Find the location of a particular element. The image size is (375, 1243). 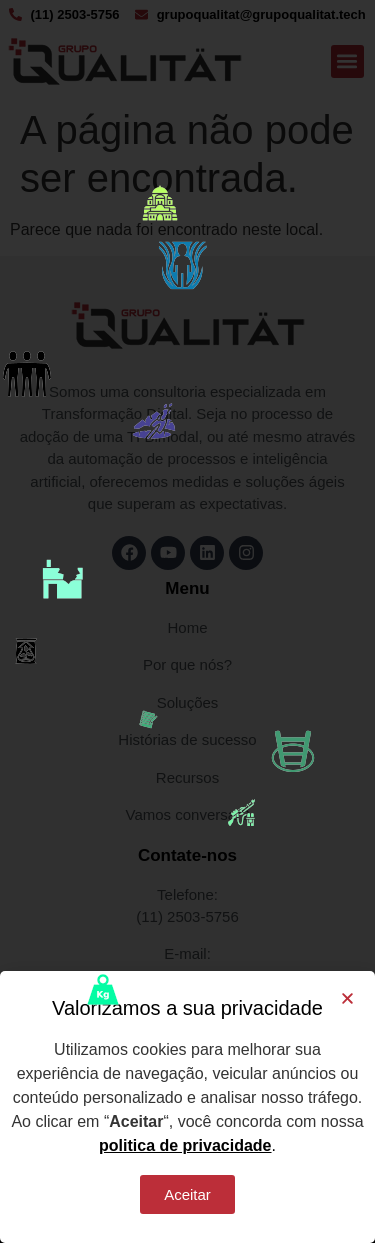

indicates a special power-up or ability is active is located at coordinates (182, 265).